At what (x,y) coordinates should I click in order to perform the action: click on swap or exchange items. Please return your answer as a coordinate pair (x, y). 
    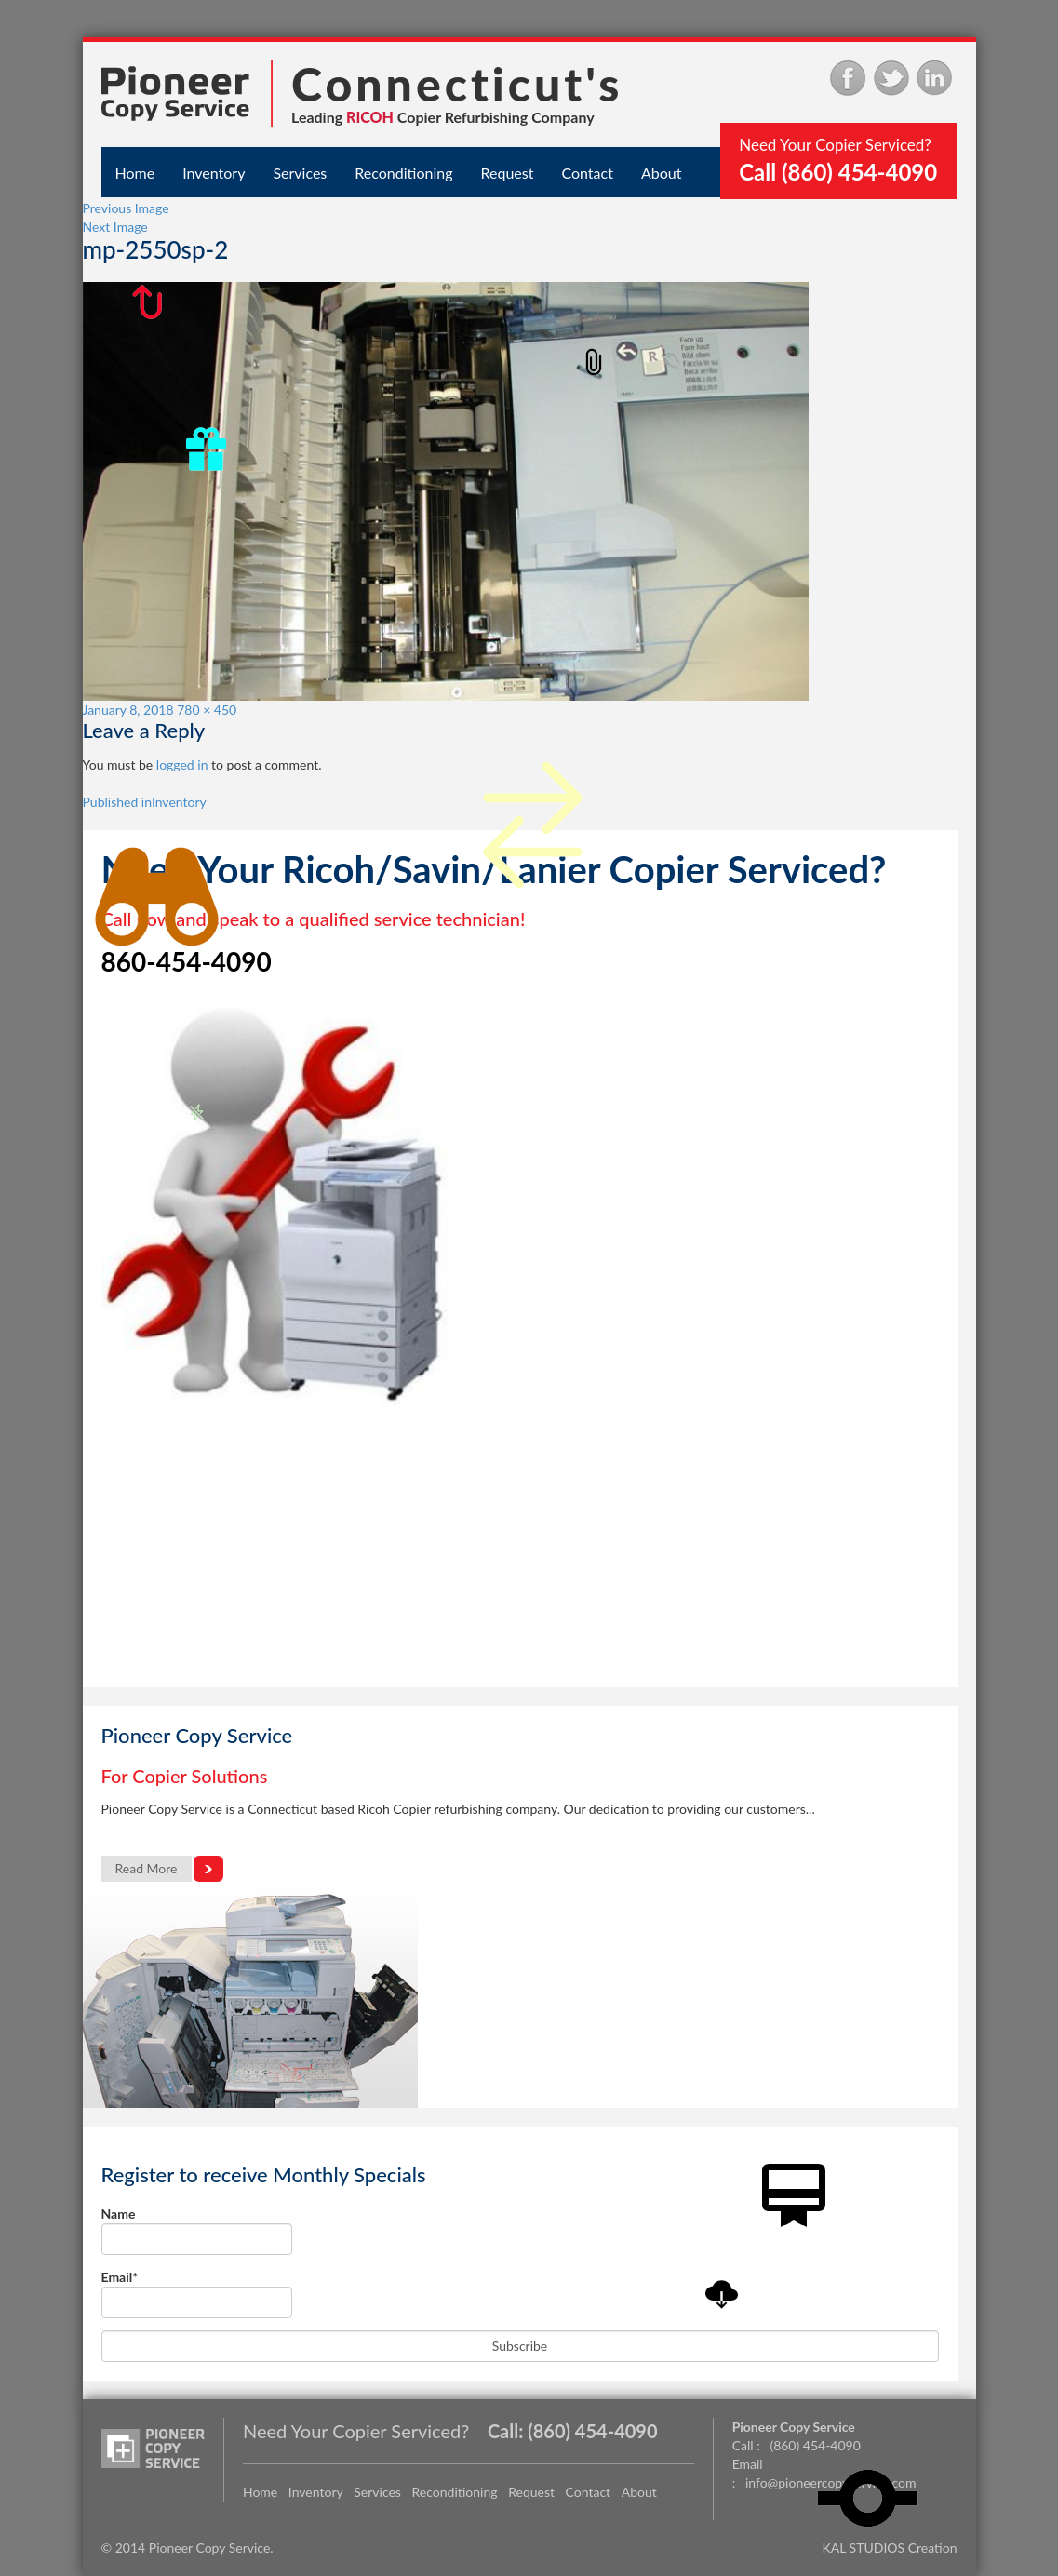
    Looking at the image, I should click on (532, 825).